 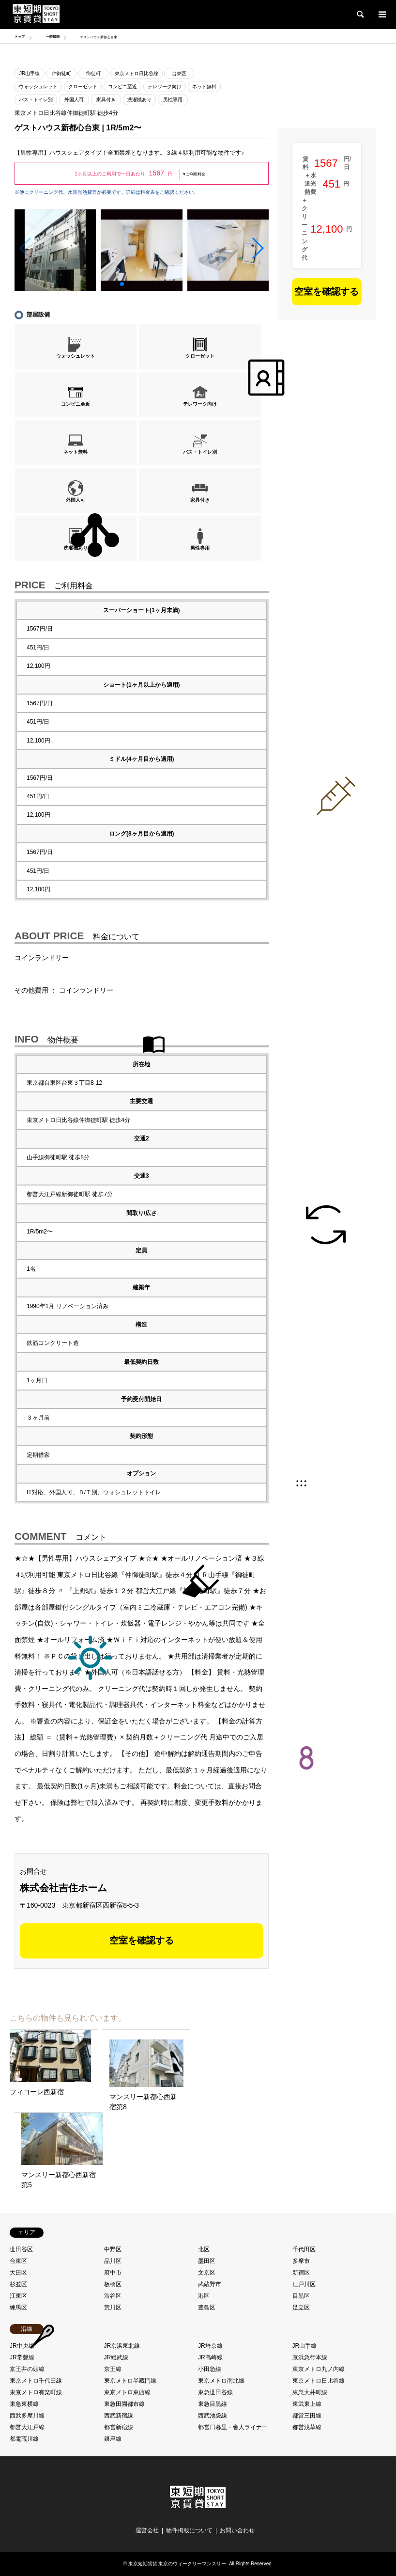 I want to click on open your contacts or address book, so click(x=266, y=378).